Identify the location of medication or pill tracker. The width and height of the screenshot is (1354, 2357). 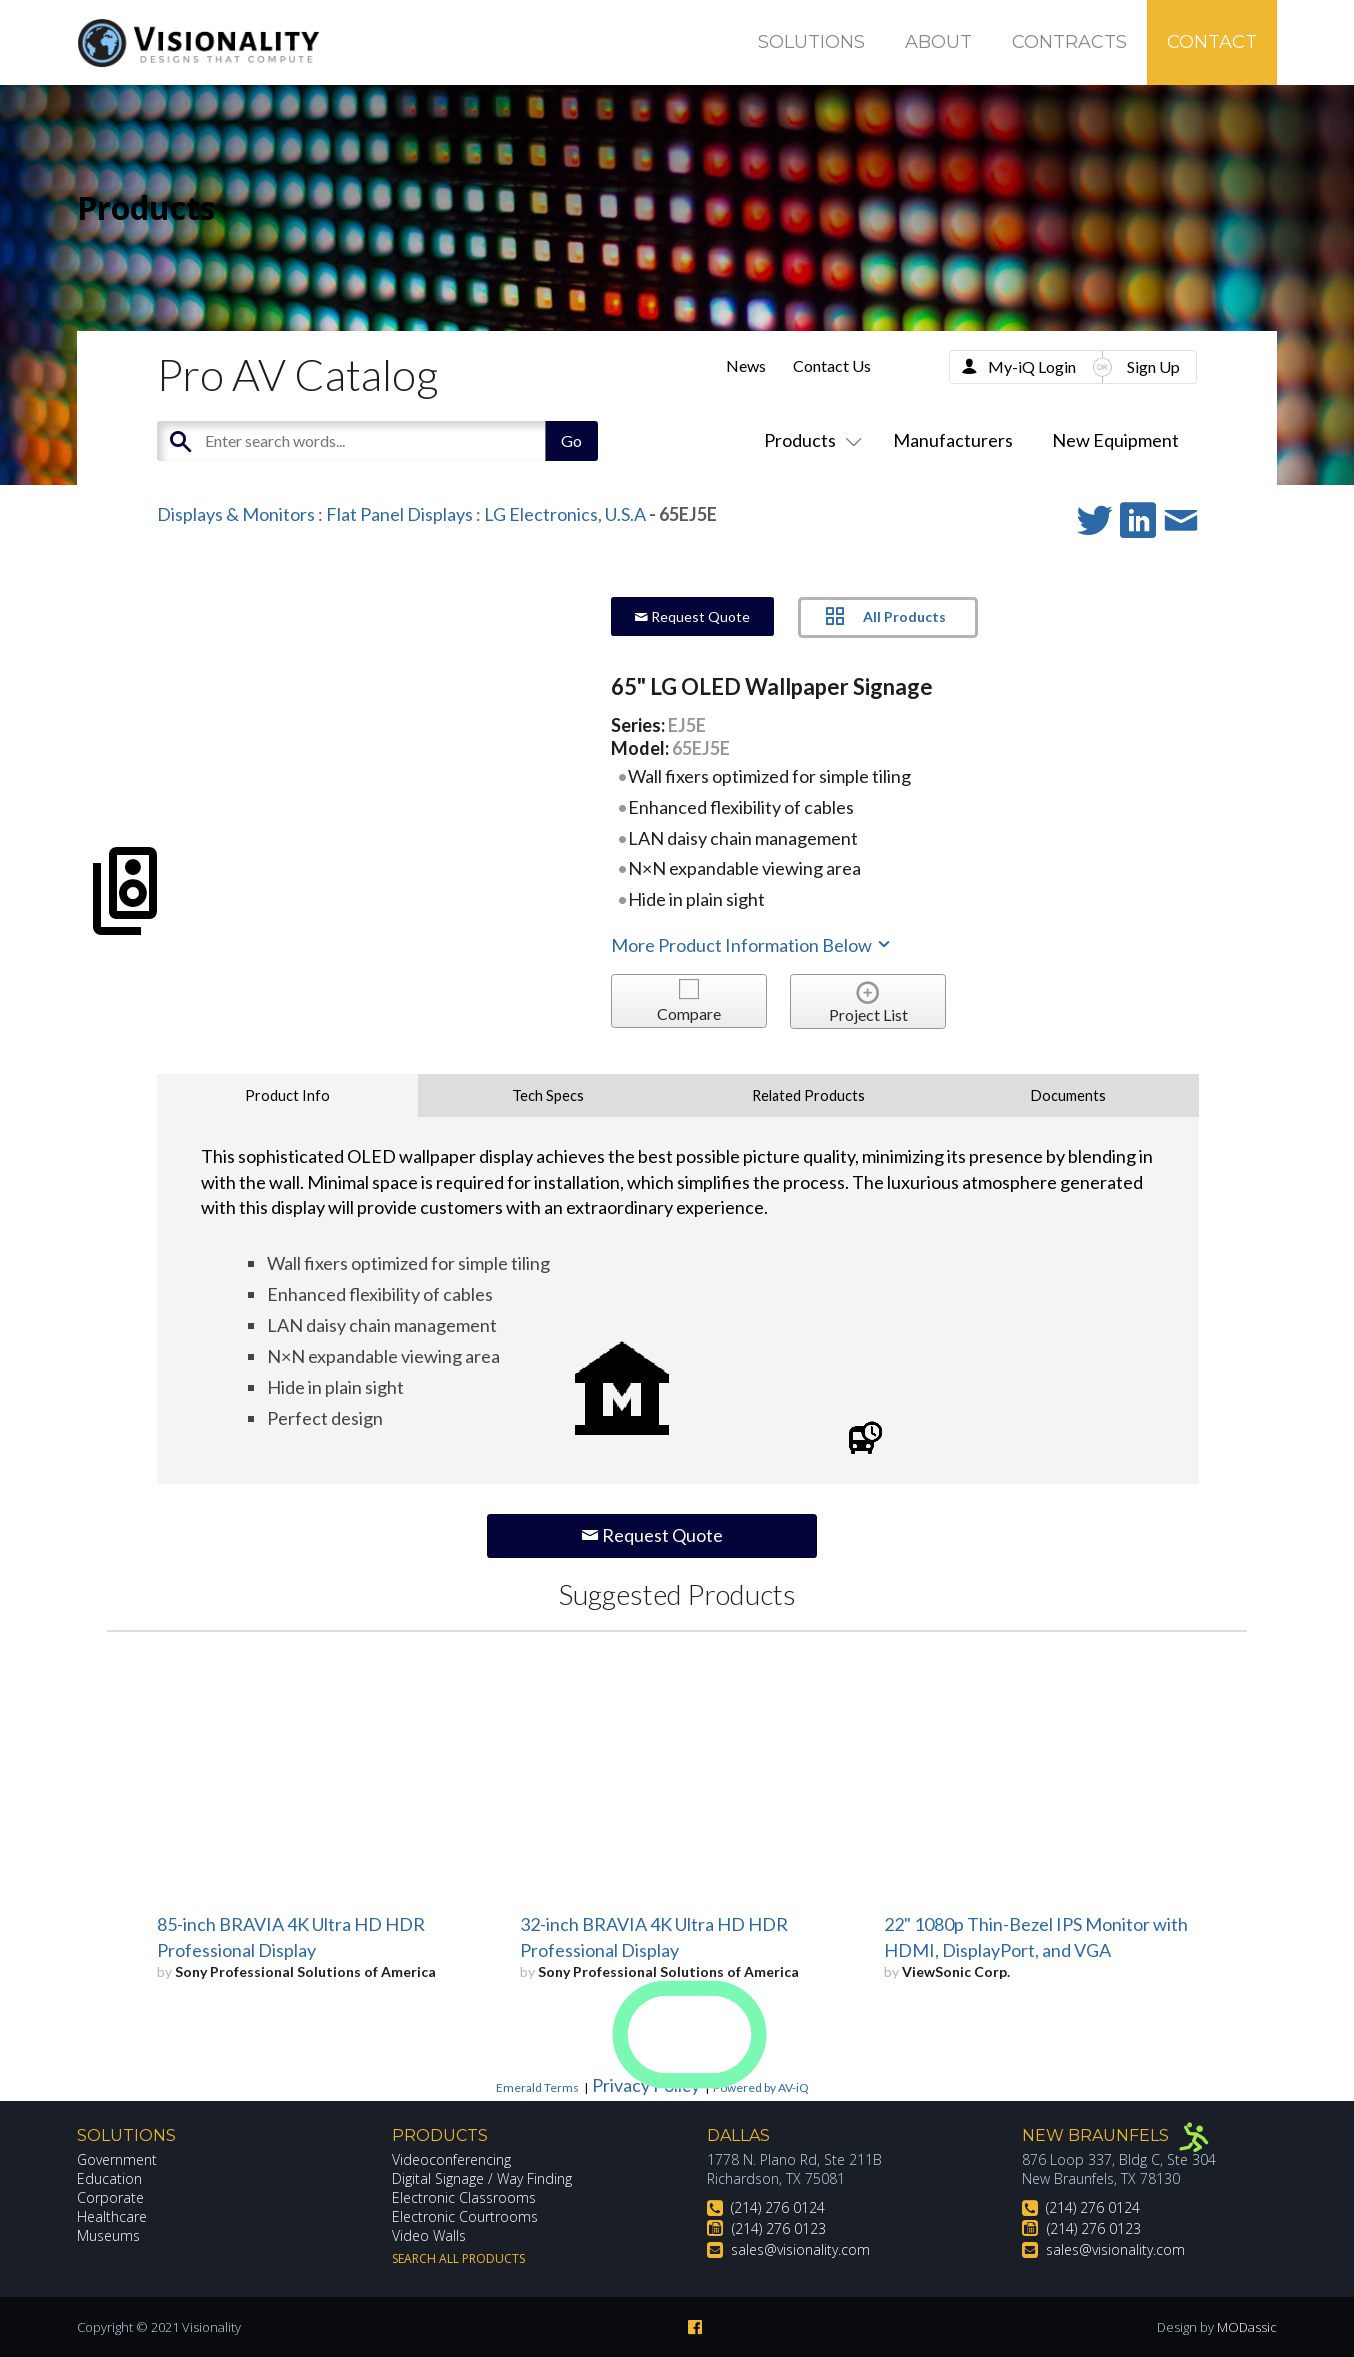
(689, 2034).